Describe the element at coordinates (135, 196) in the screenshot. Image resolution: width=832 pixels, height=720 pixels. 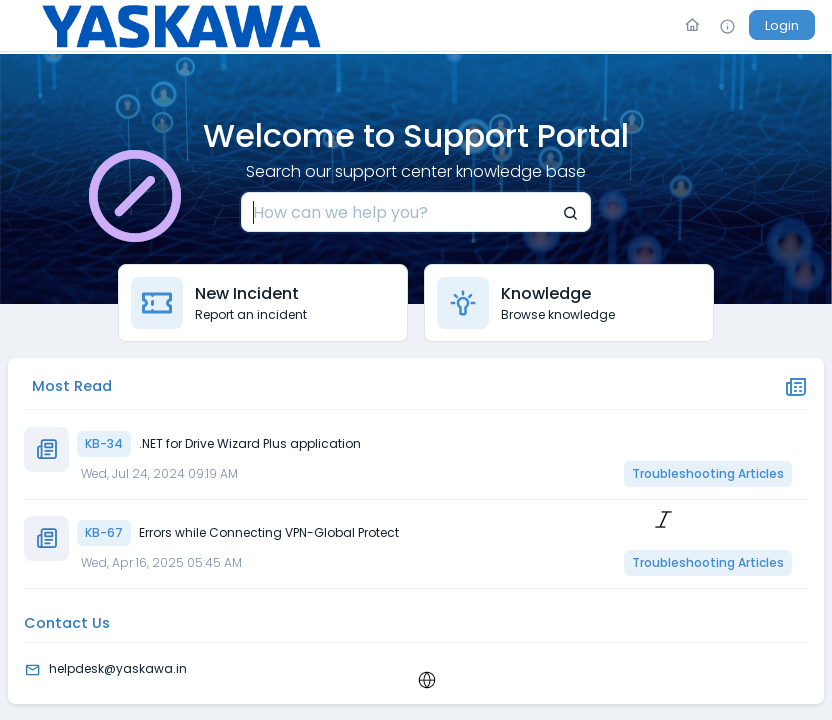
I see `skip this item or step` at that location.